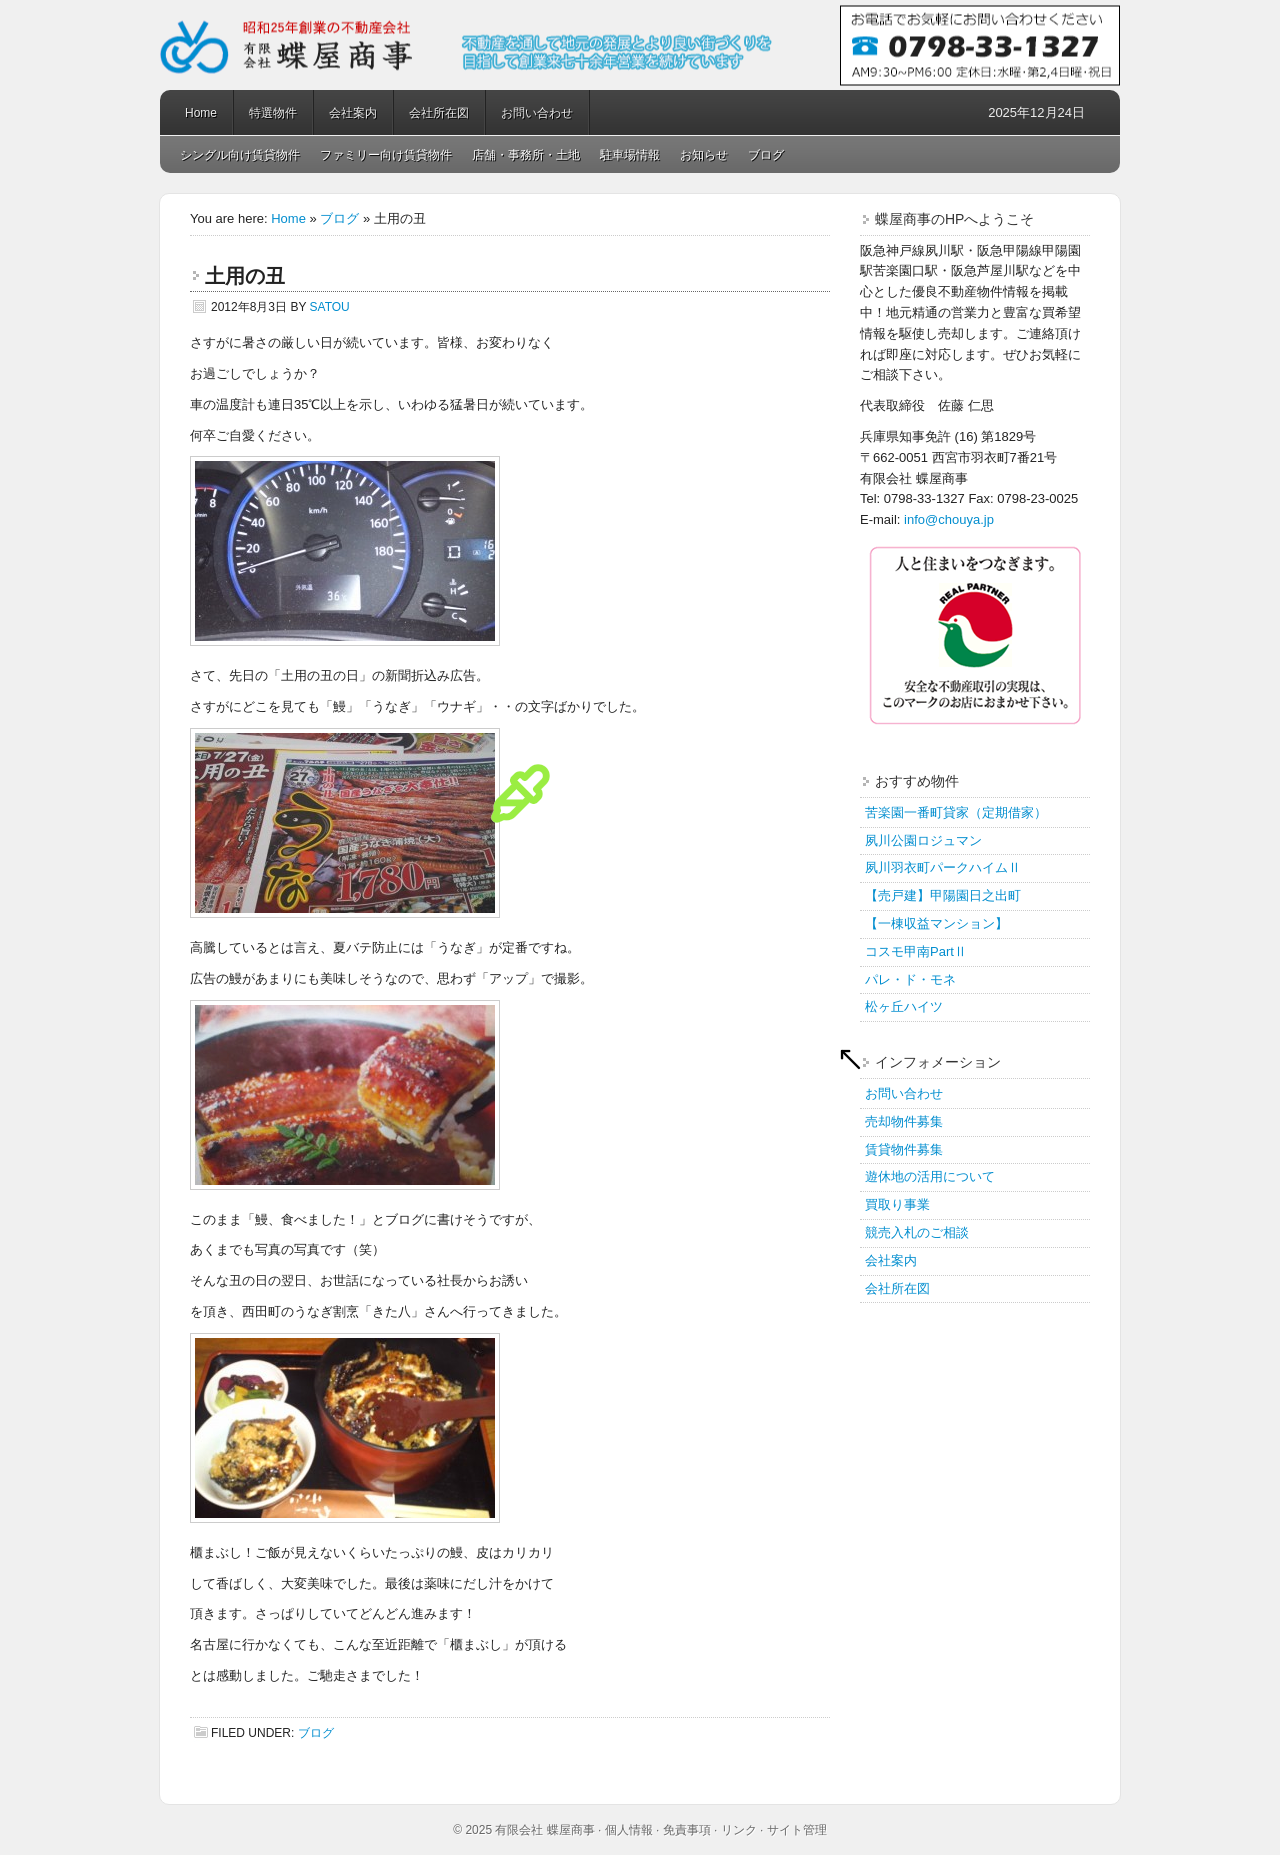  What do you see at coordinates (520, 793) in the screenshot?
I see `pick a color from the canvas` at bounding box center [520, 793].